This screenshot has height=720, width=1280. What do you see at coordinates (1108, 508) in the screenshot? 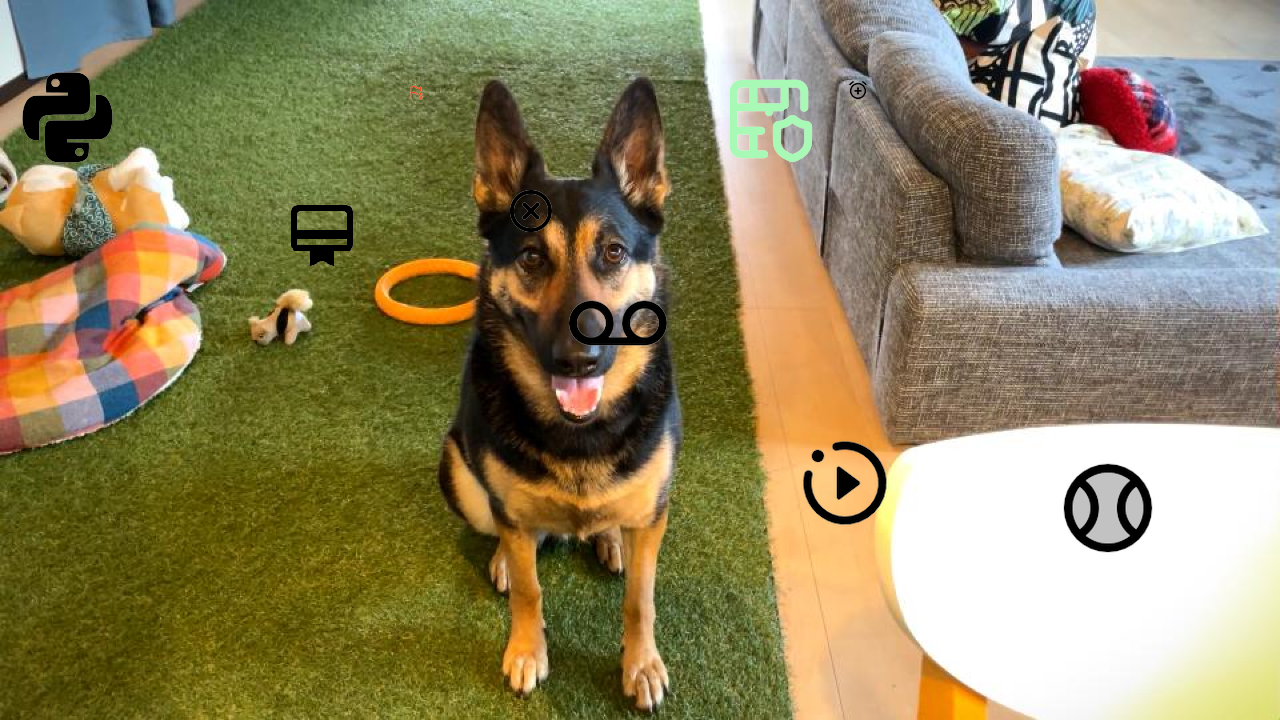
I see `access baseball scores and updates` at bounding box center [1108, 508].